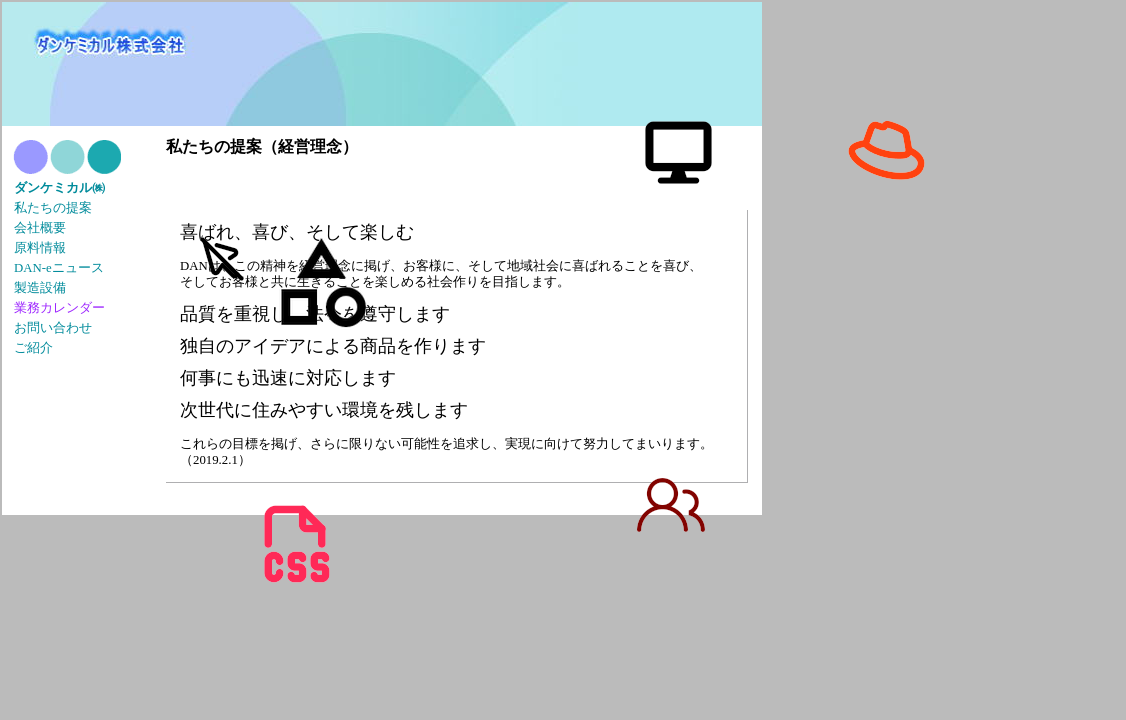 The height and width of the screenshot is (720, 1126). Describe the element at coordinates (321, 282) in the screenshot. I see `browse or filter by category` at that location.